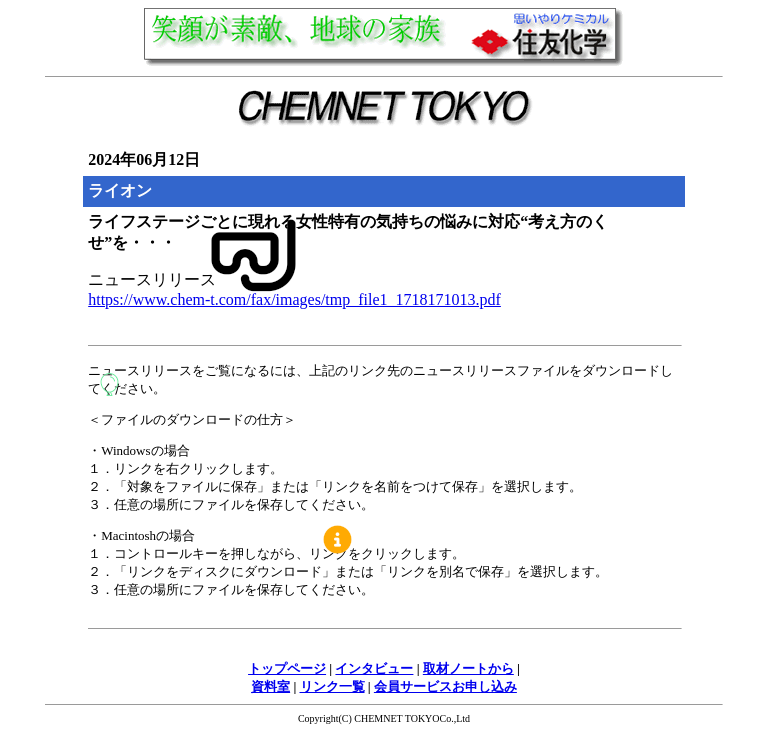  What do you see at coordinates (109, 384) in the screenshot?
I see `indicates a celebration or birthday event` at bounding box center [109, 384].